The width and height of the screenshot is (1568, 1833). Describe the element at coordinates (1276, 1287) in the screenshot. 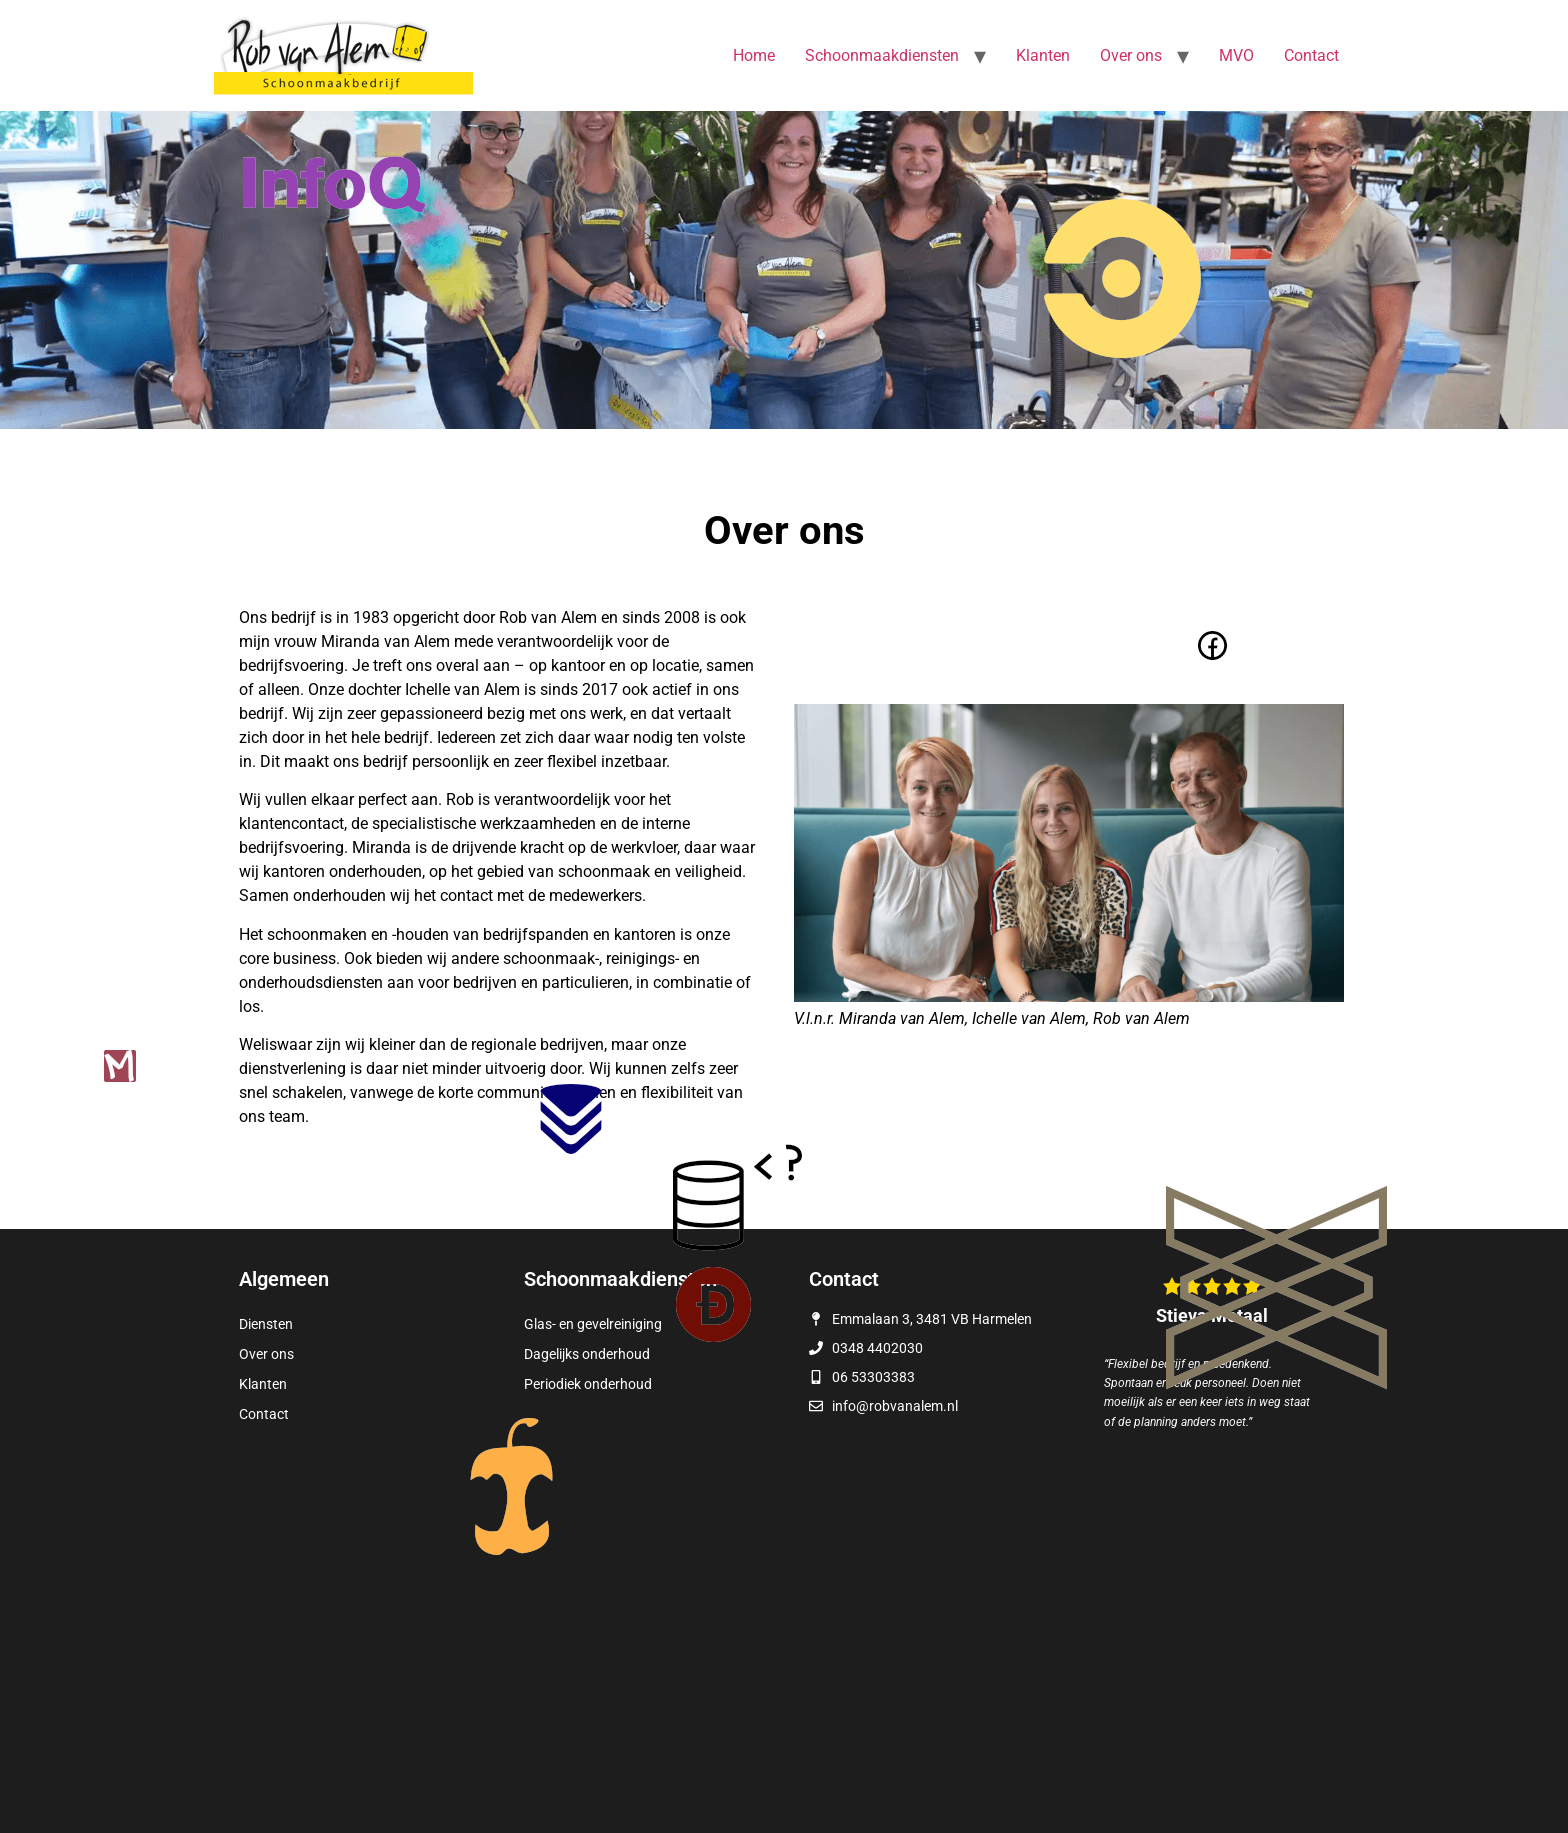

I see `posit brand logo` at that location.